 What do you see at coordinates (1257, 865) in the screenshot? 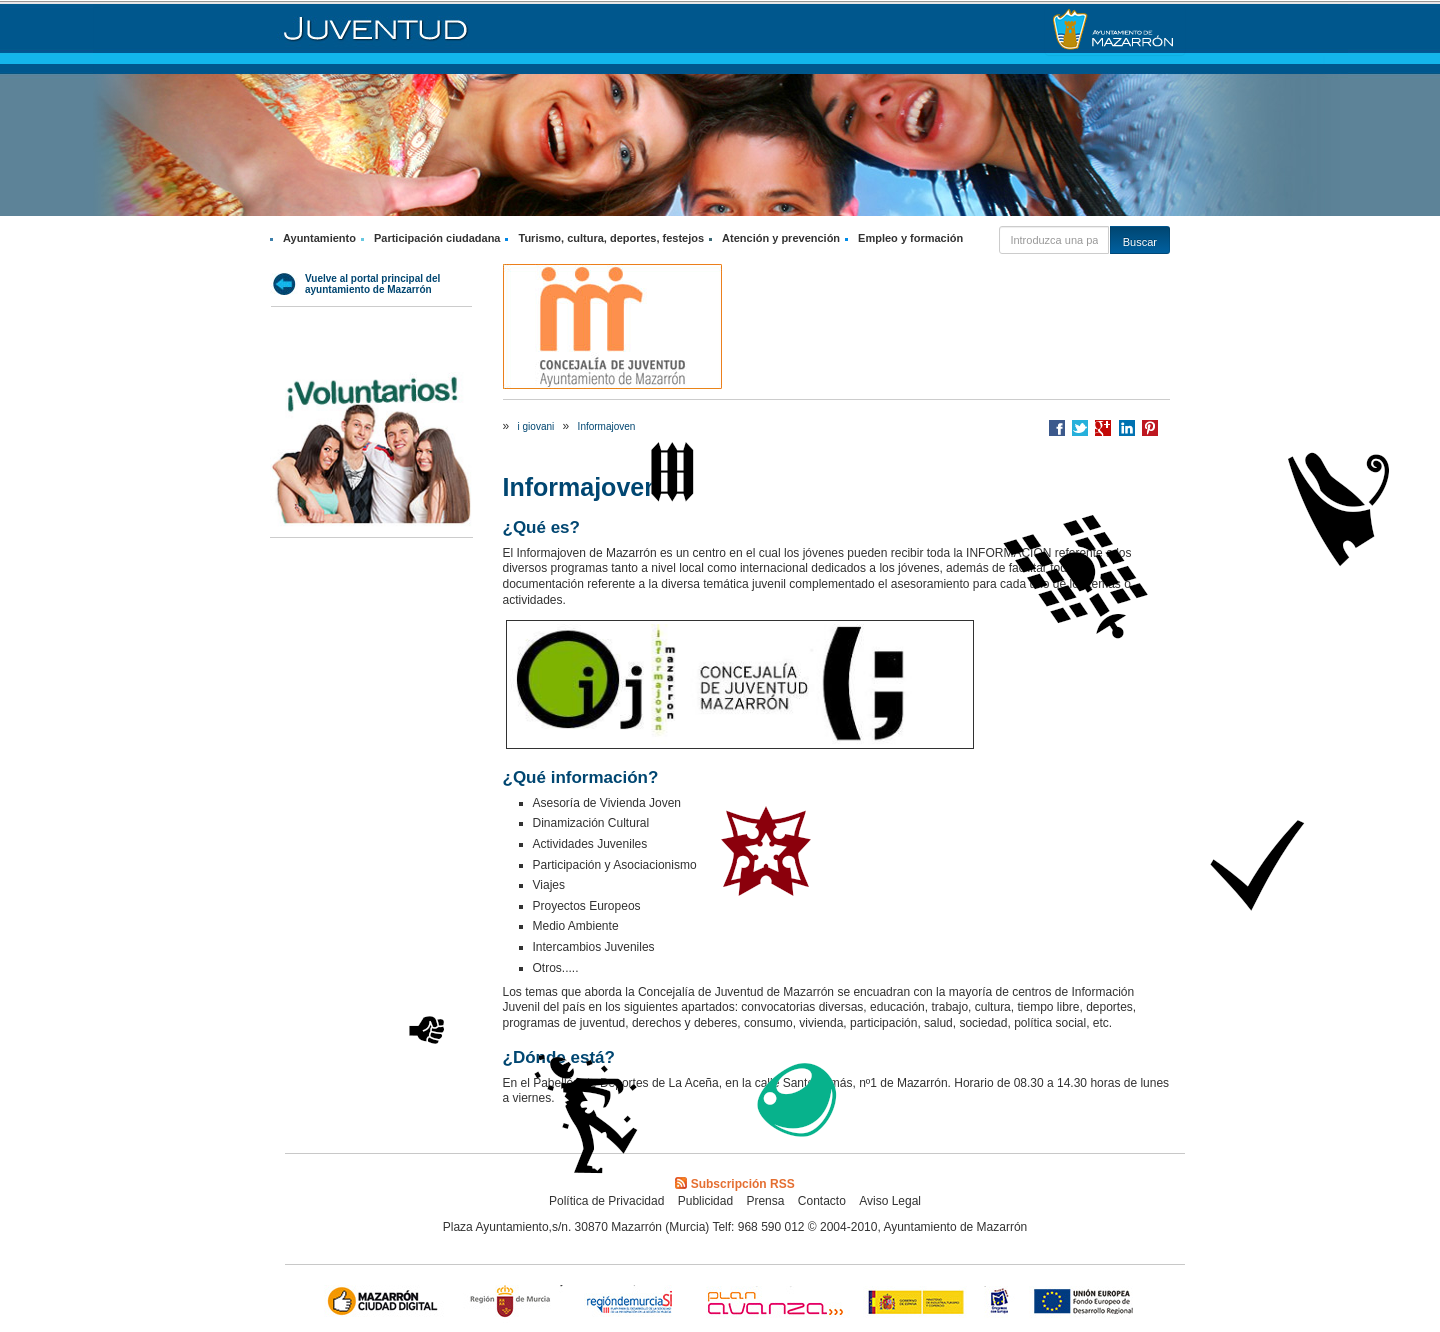
I see `confirm or complete an action` at bounding box center [1257, 865].